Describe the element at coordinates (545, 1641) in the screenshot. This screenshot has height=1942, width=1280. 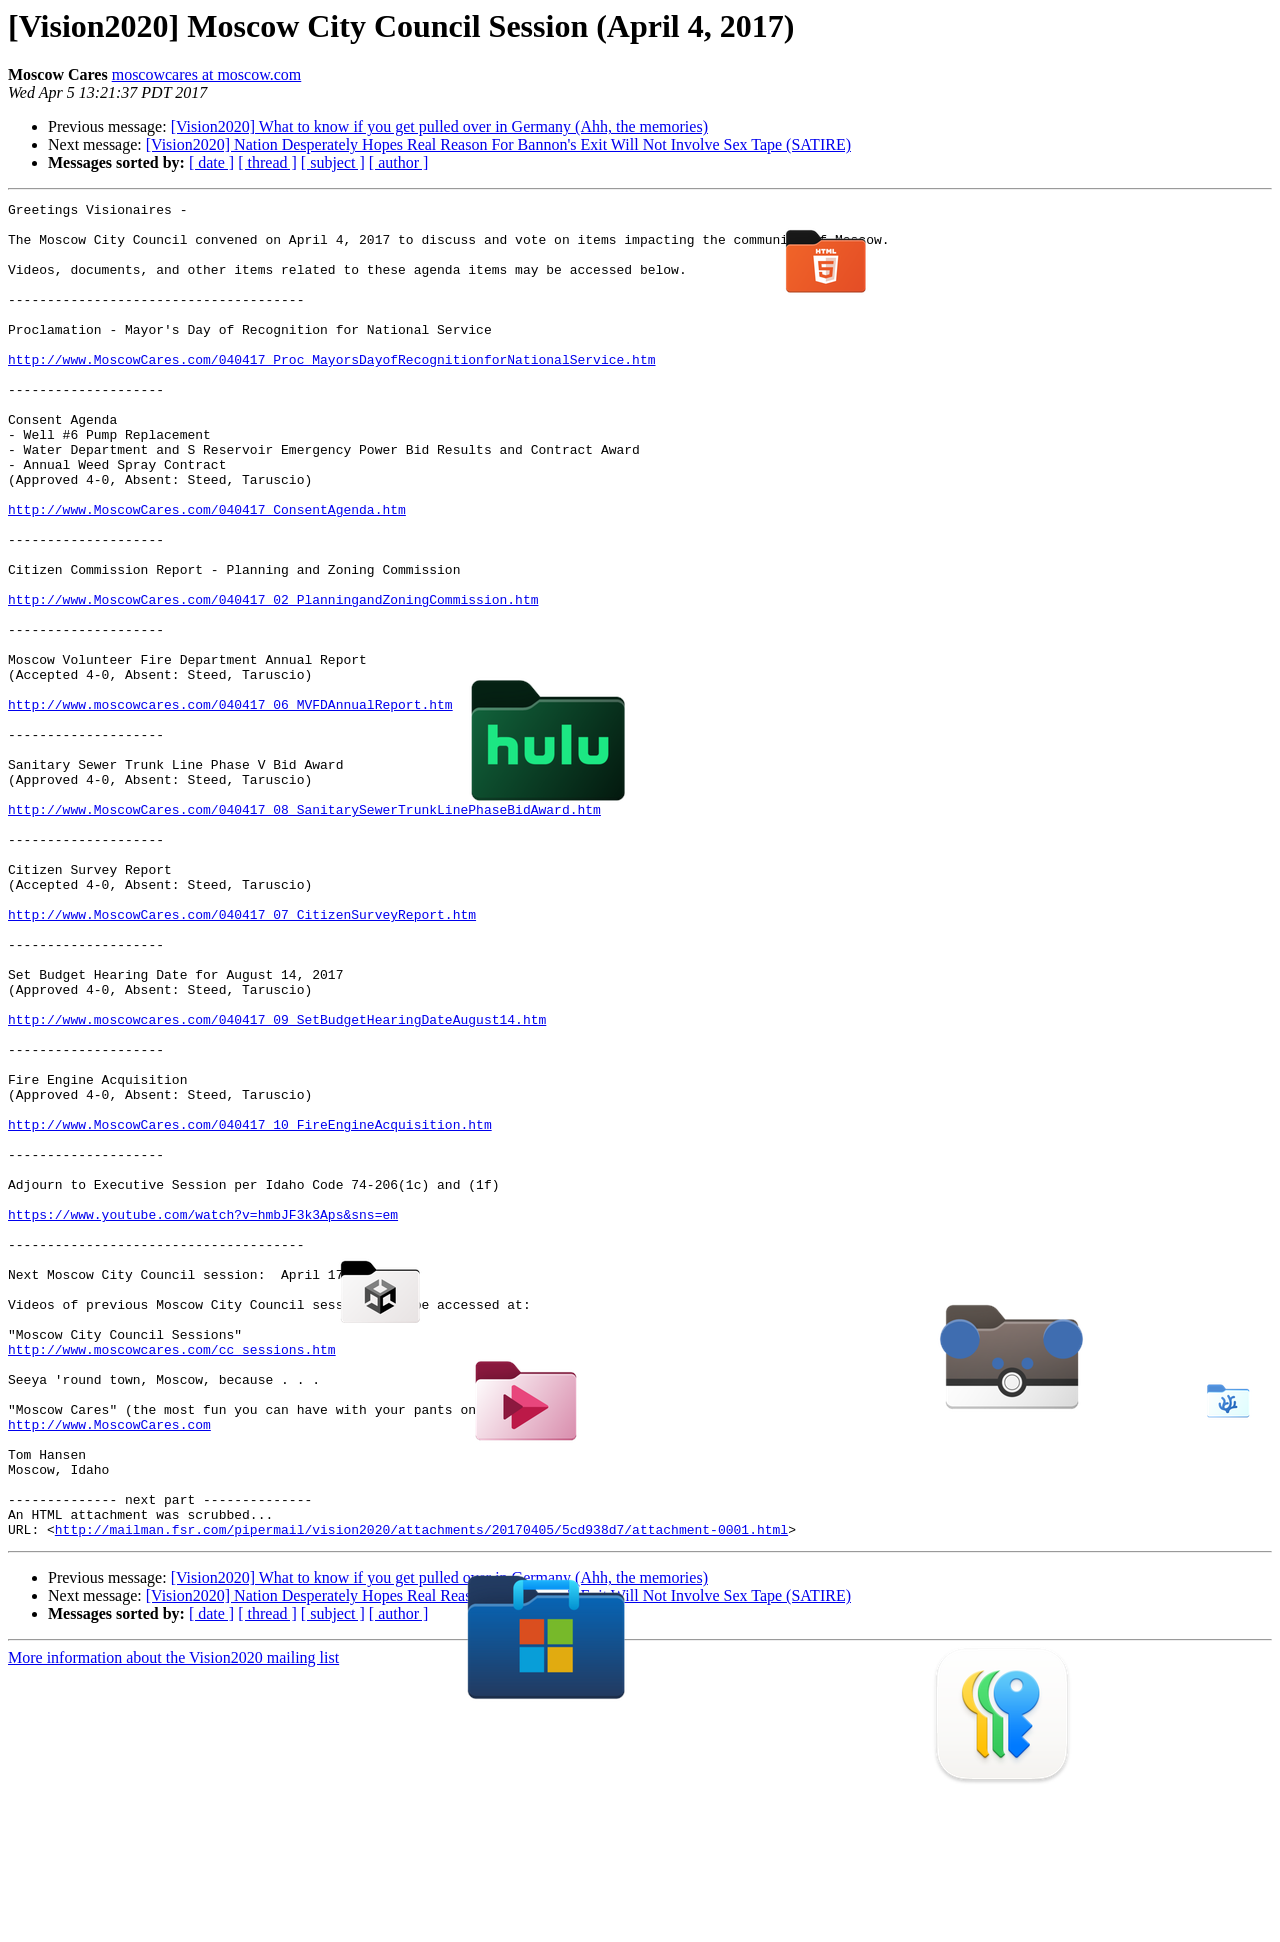
I see `open microsoft store downloads folder` at that location.